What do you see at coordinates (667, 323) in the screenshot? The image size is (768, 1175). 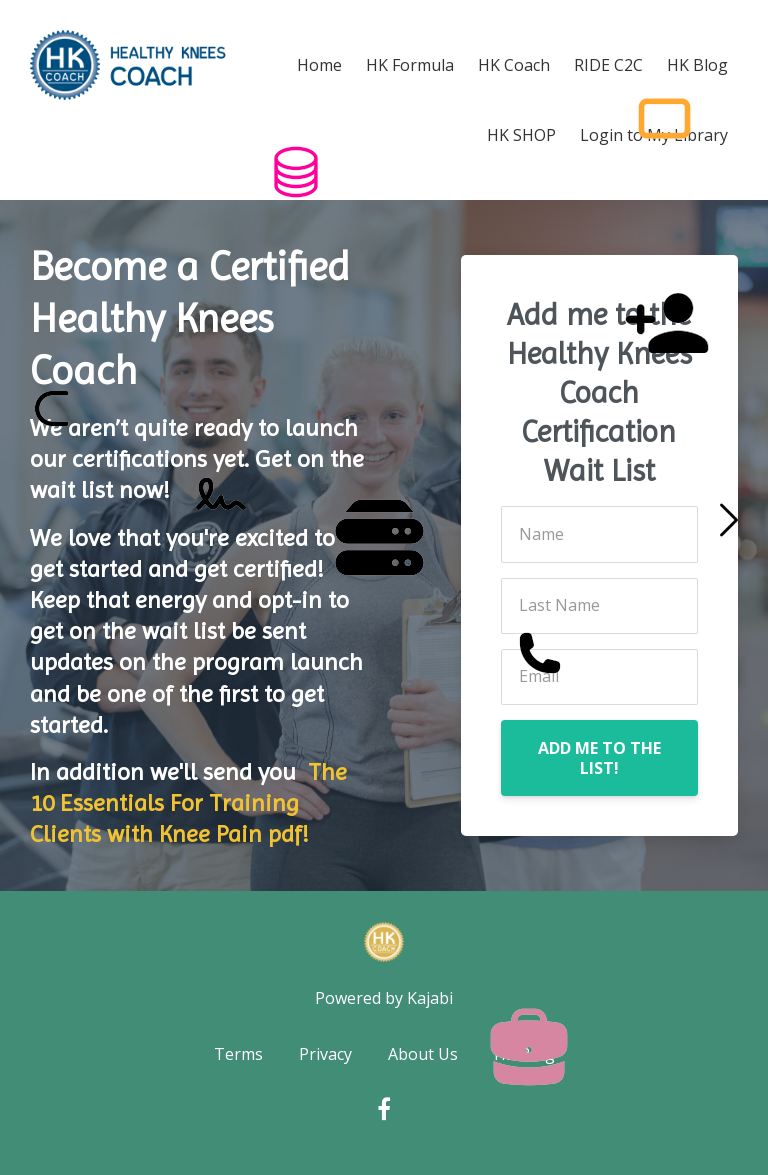 I see `add a new contact` at bounding box center [667, 323].